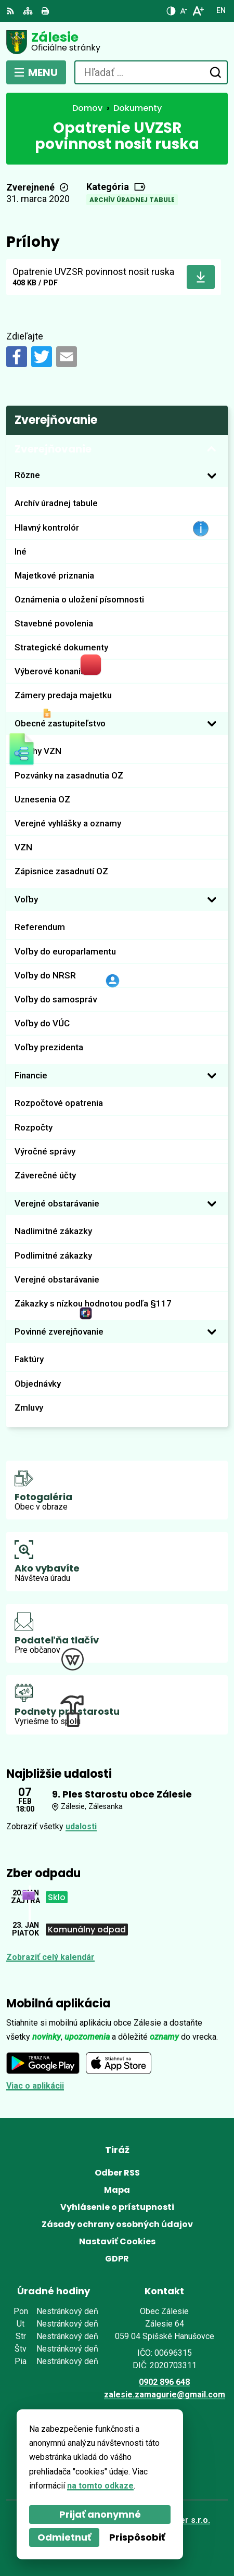 The width and height of the screenshot is (234, 2576). I want to click on access developer tools, so click(73, 1712).